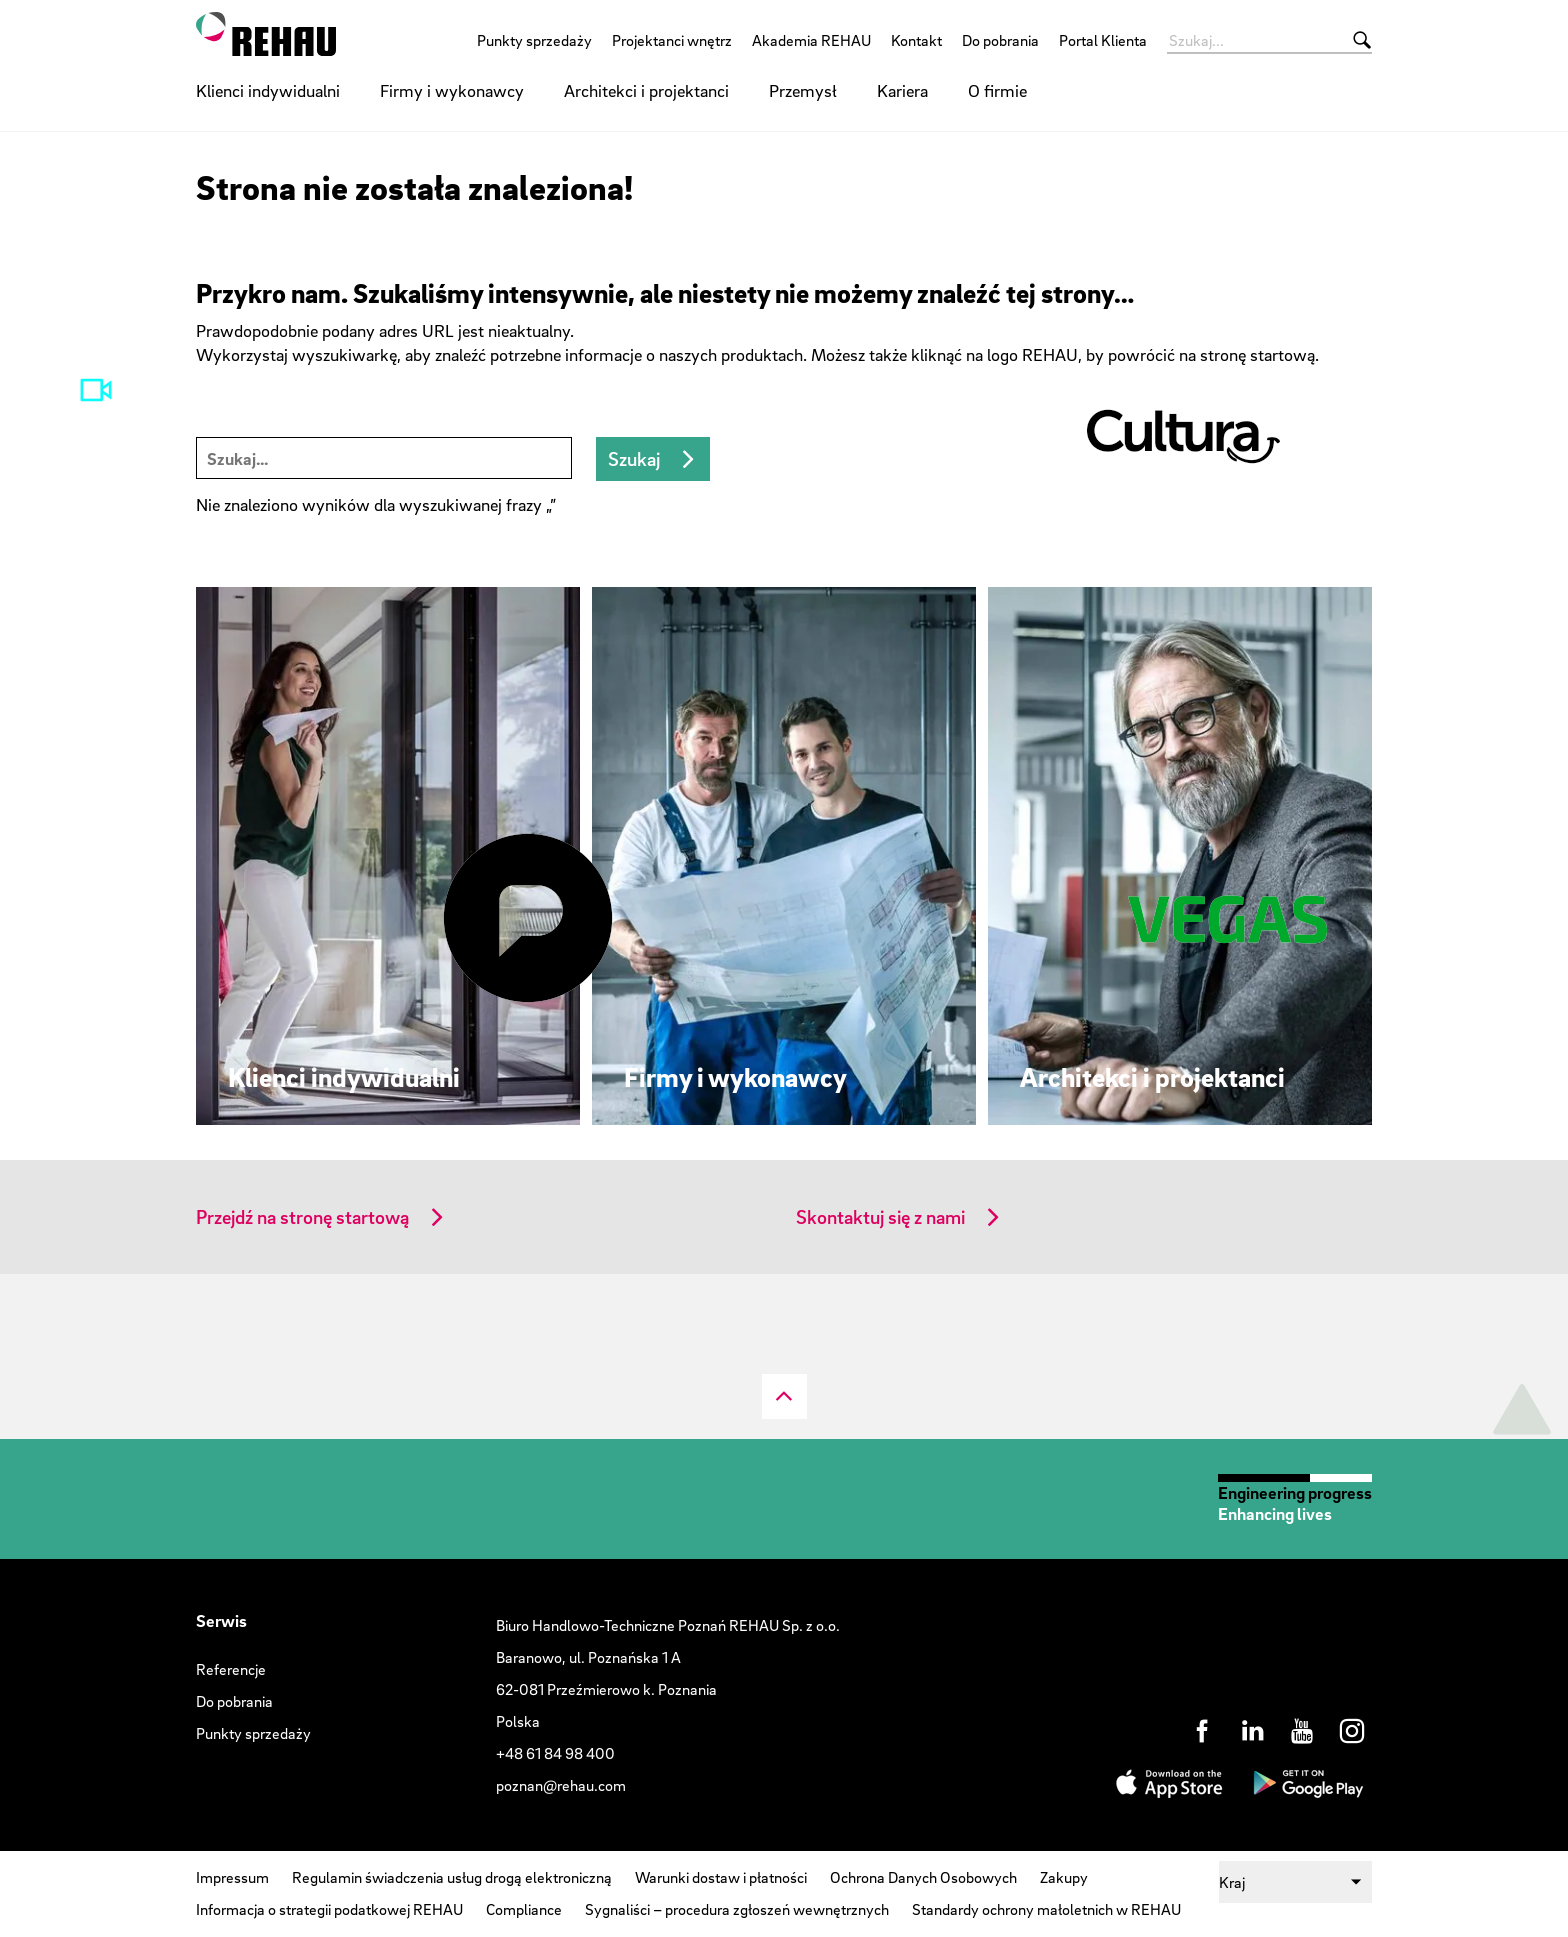 Image resolution: width=1568 pixels, height=1937 pixels. I want to click on turn on camera for video call, so click(96, 390).